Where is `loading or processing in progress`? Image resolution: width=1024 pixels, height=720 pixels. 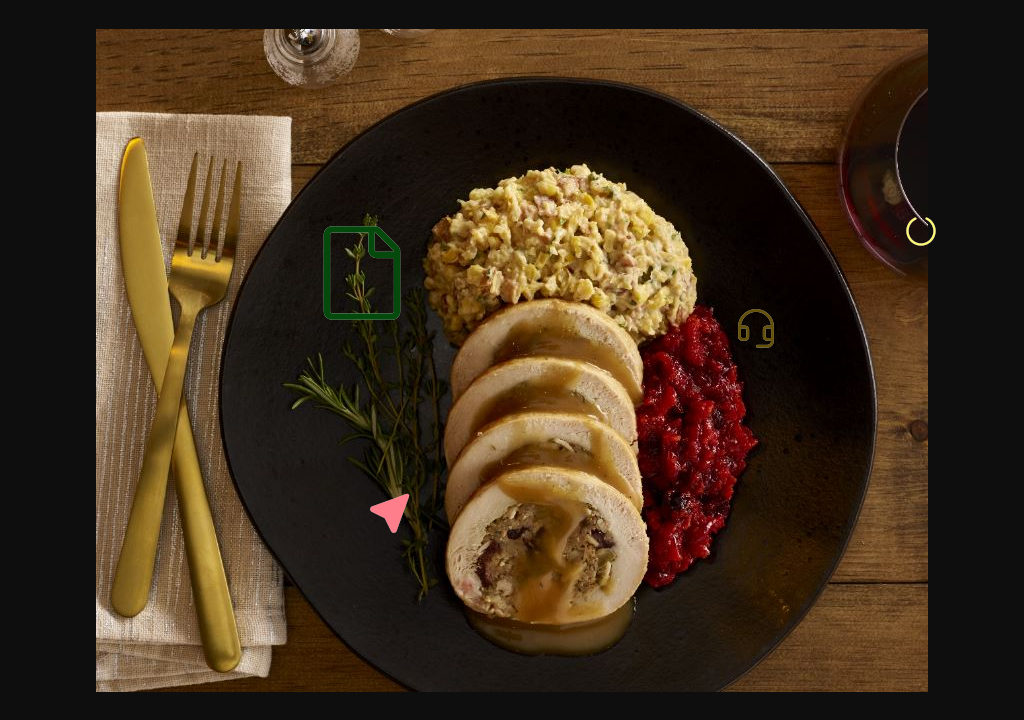 loading or processing in progress is located at coordinates (921, 231).